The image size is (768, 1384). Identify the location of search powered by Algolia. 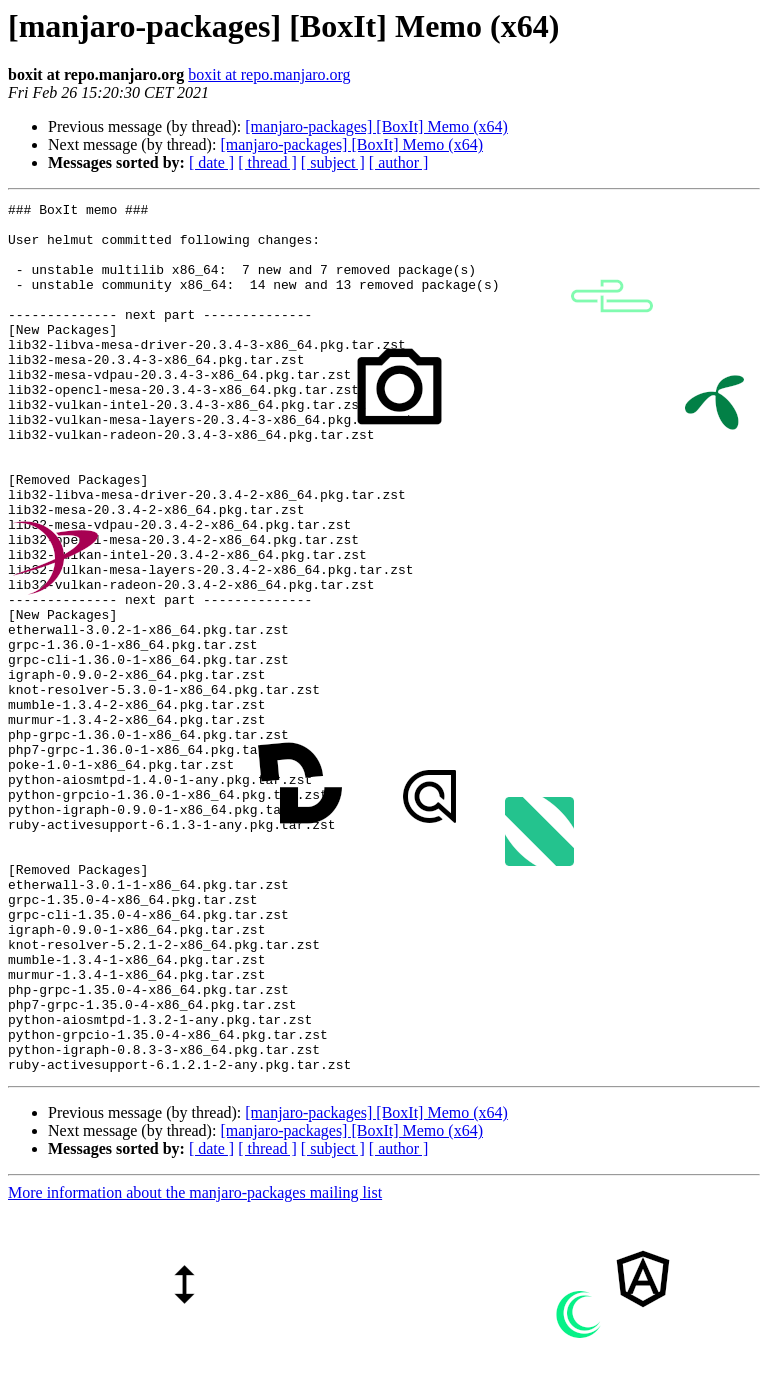
(429, 796).